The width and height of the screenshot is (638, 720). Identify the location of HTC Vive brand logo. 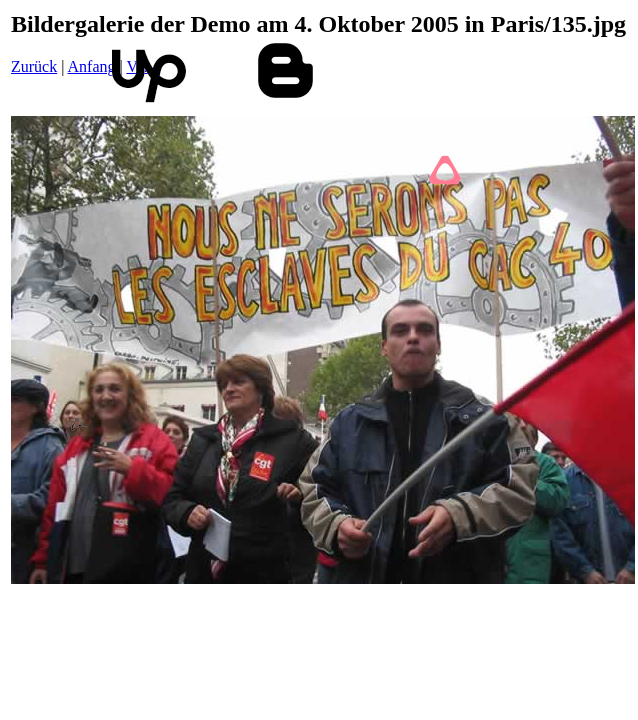
(445, 170).